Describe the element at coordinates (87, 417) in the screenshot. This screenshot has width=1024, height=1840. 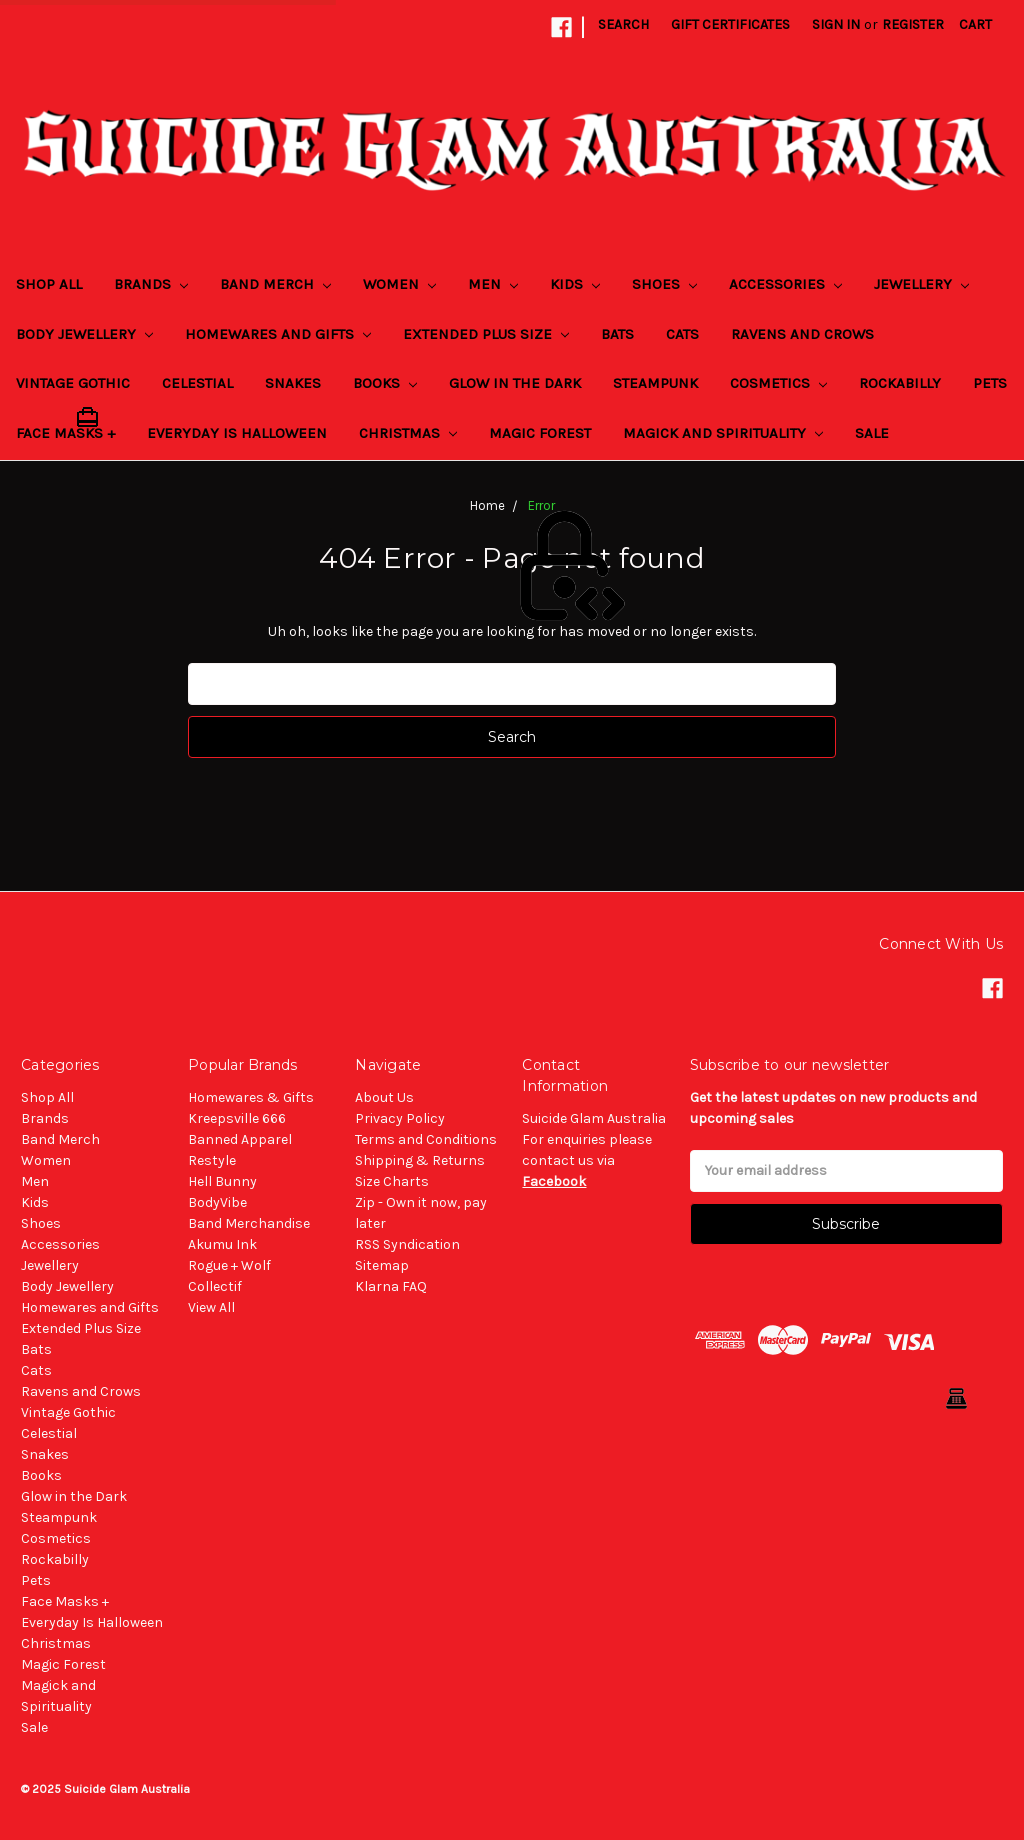
I see `access travel documents or boarding passes` at that location.